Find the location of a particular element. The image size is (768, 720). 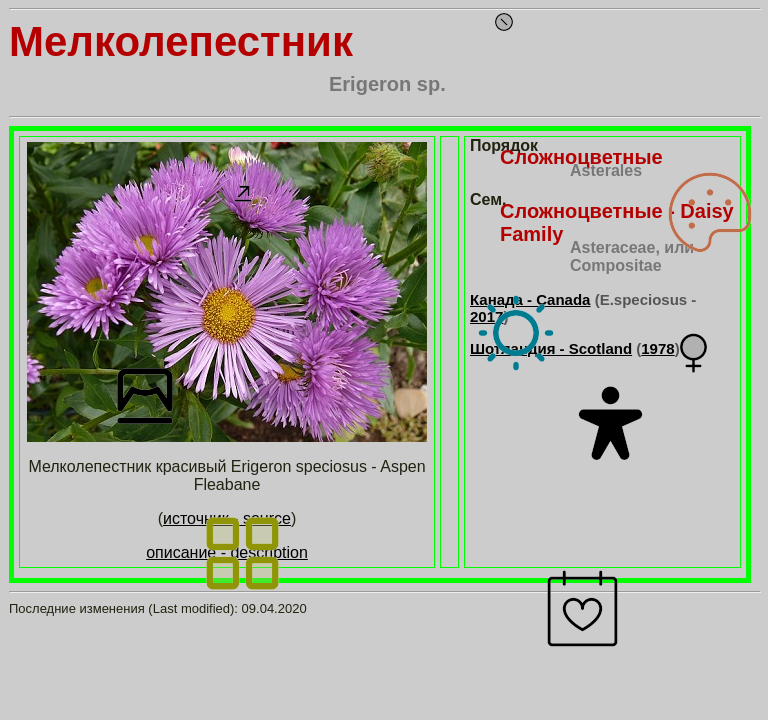

indicates female gender option is located at coordinates (693, 352).